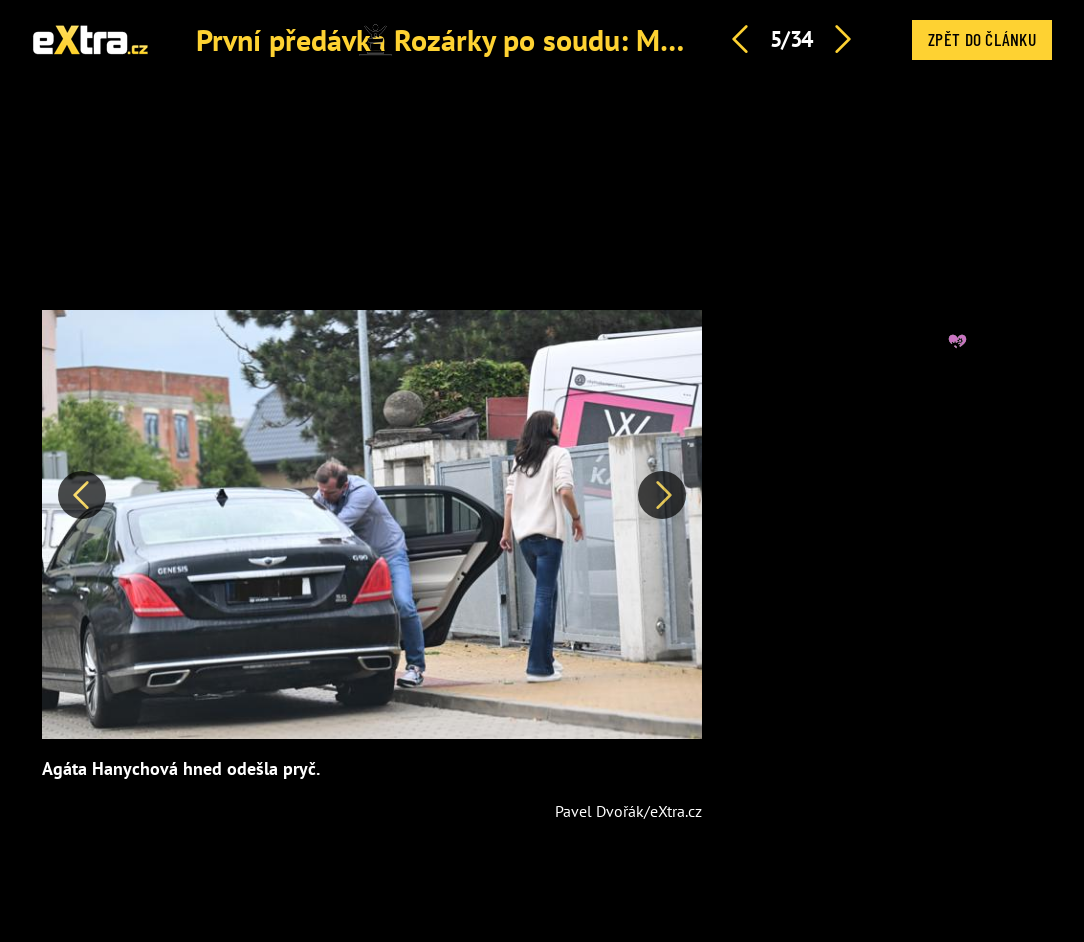  Describe the element at coordinates (957, 342) in the screenshot. I see `explore hidden romance or secret admirer features` at that location.